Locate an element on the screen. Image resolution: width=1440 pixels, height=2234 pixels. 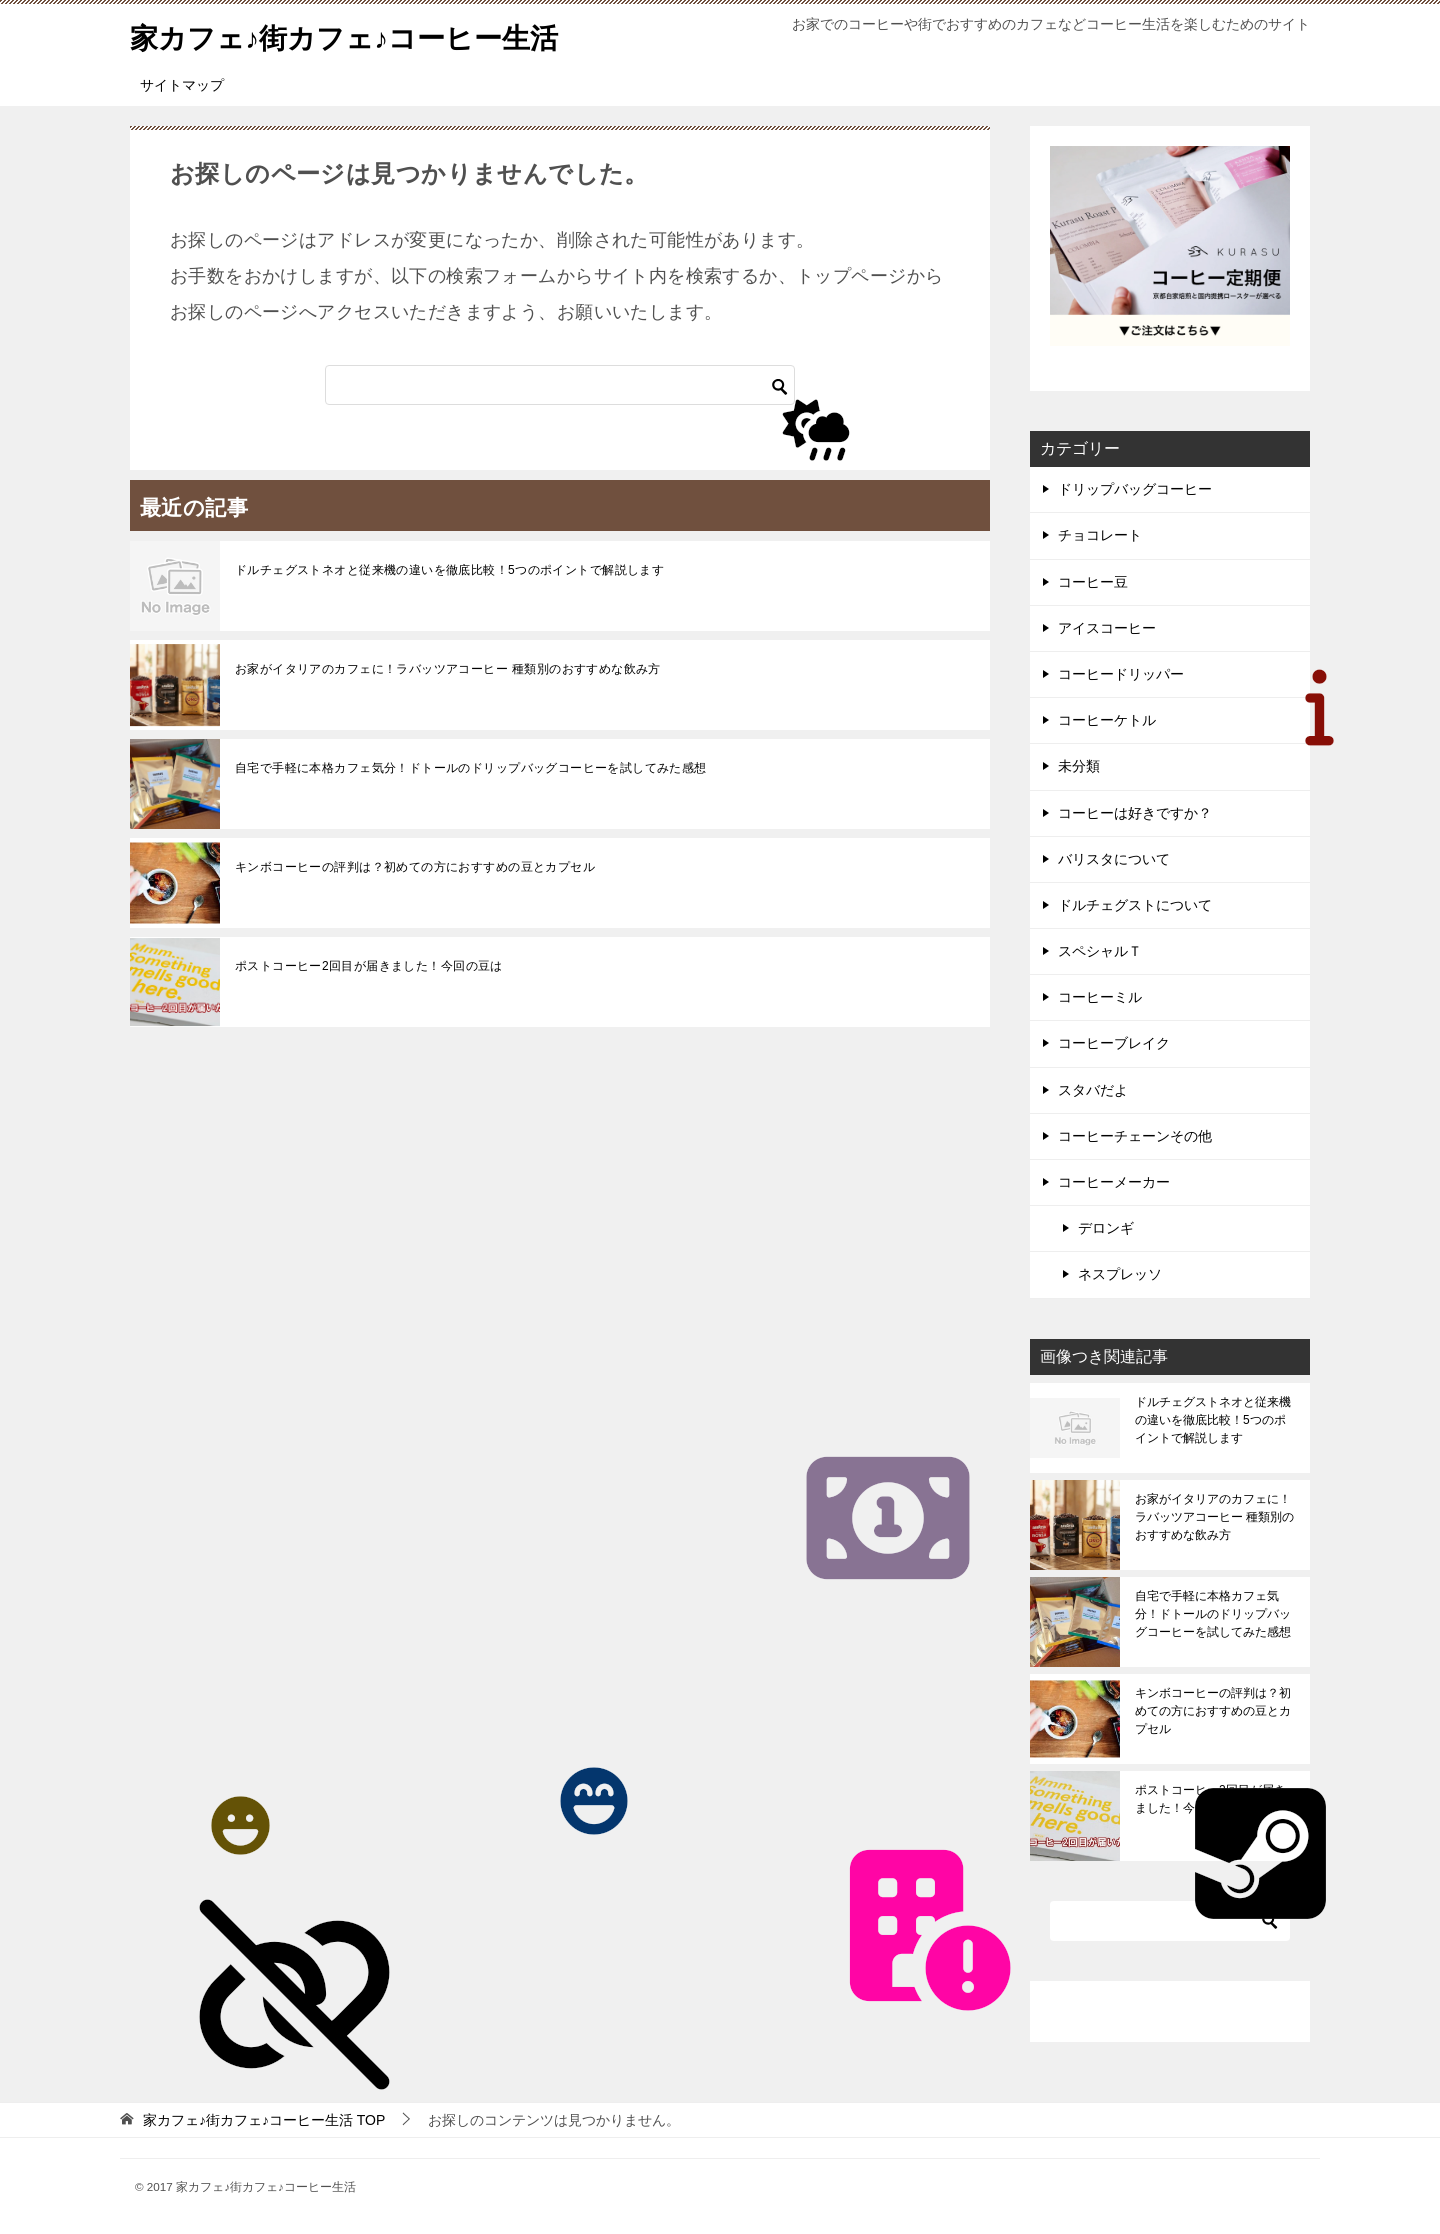
unlink or disconnect items is located at coordinates (294, 1994).